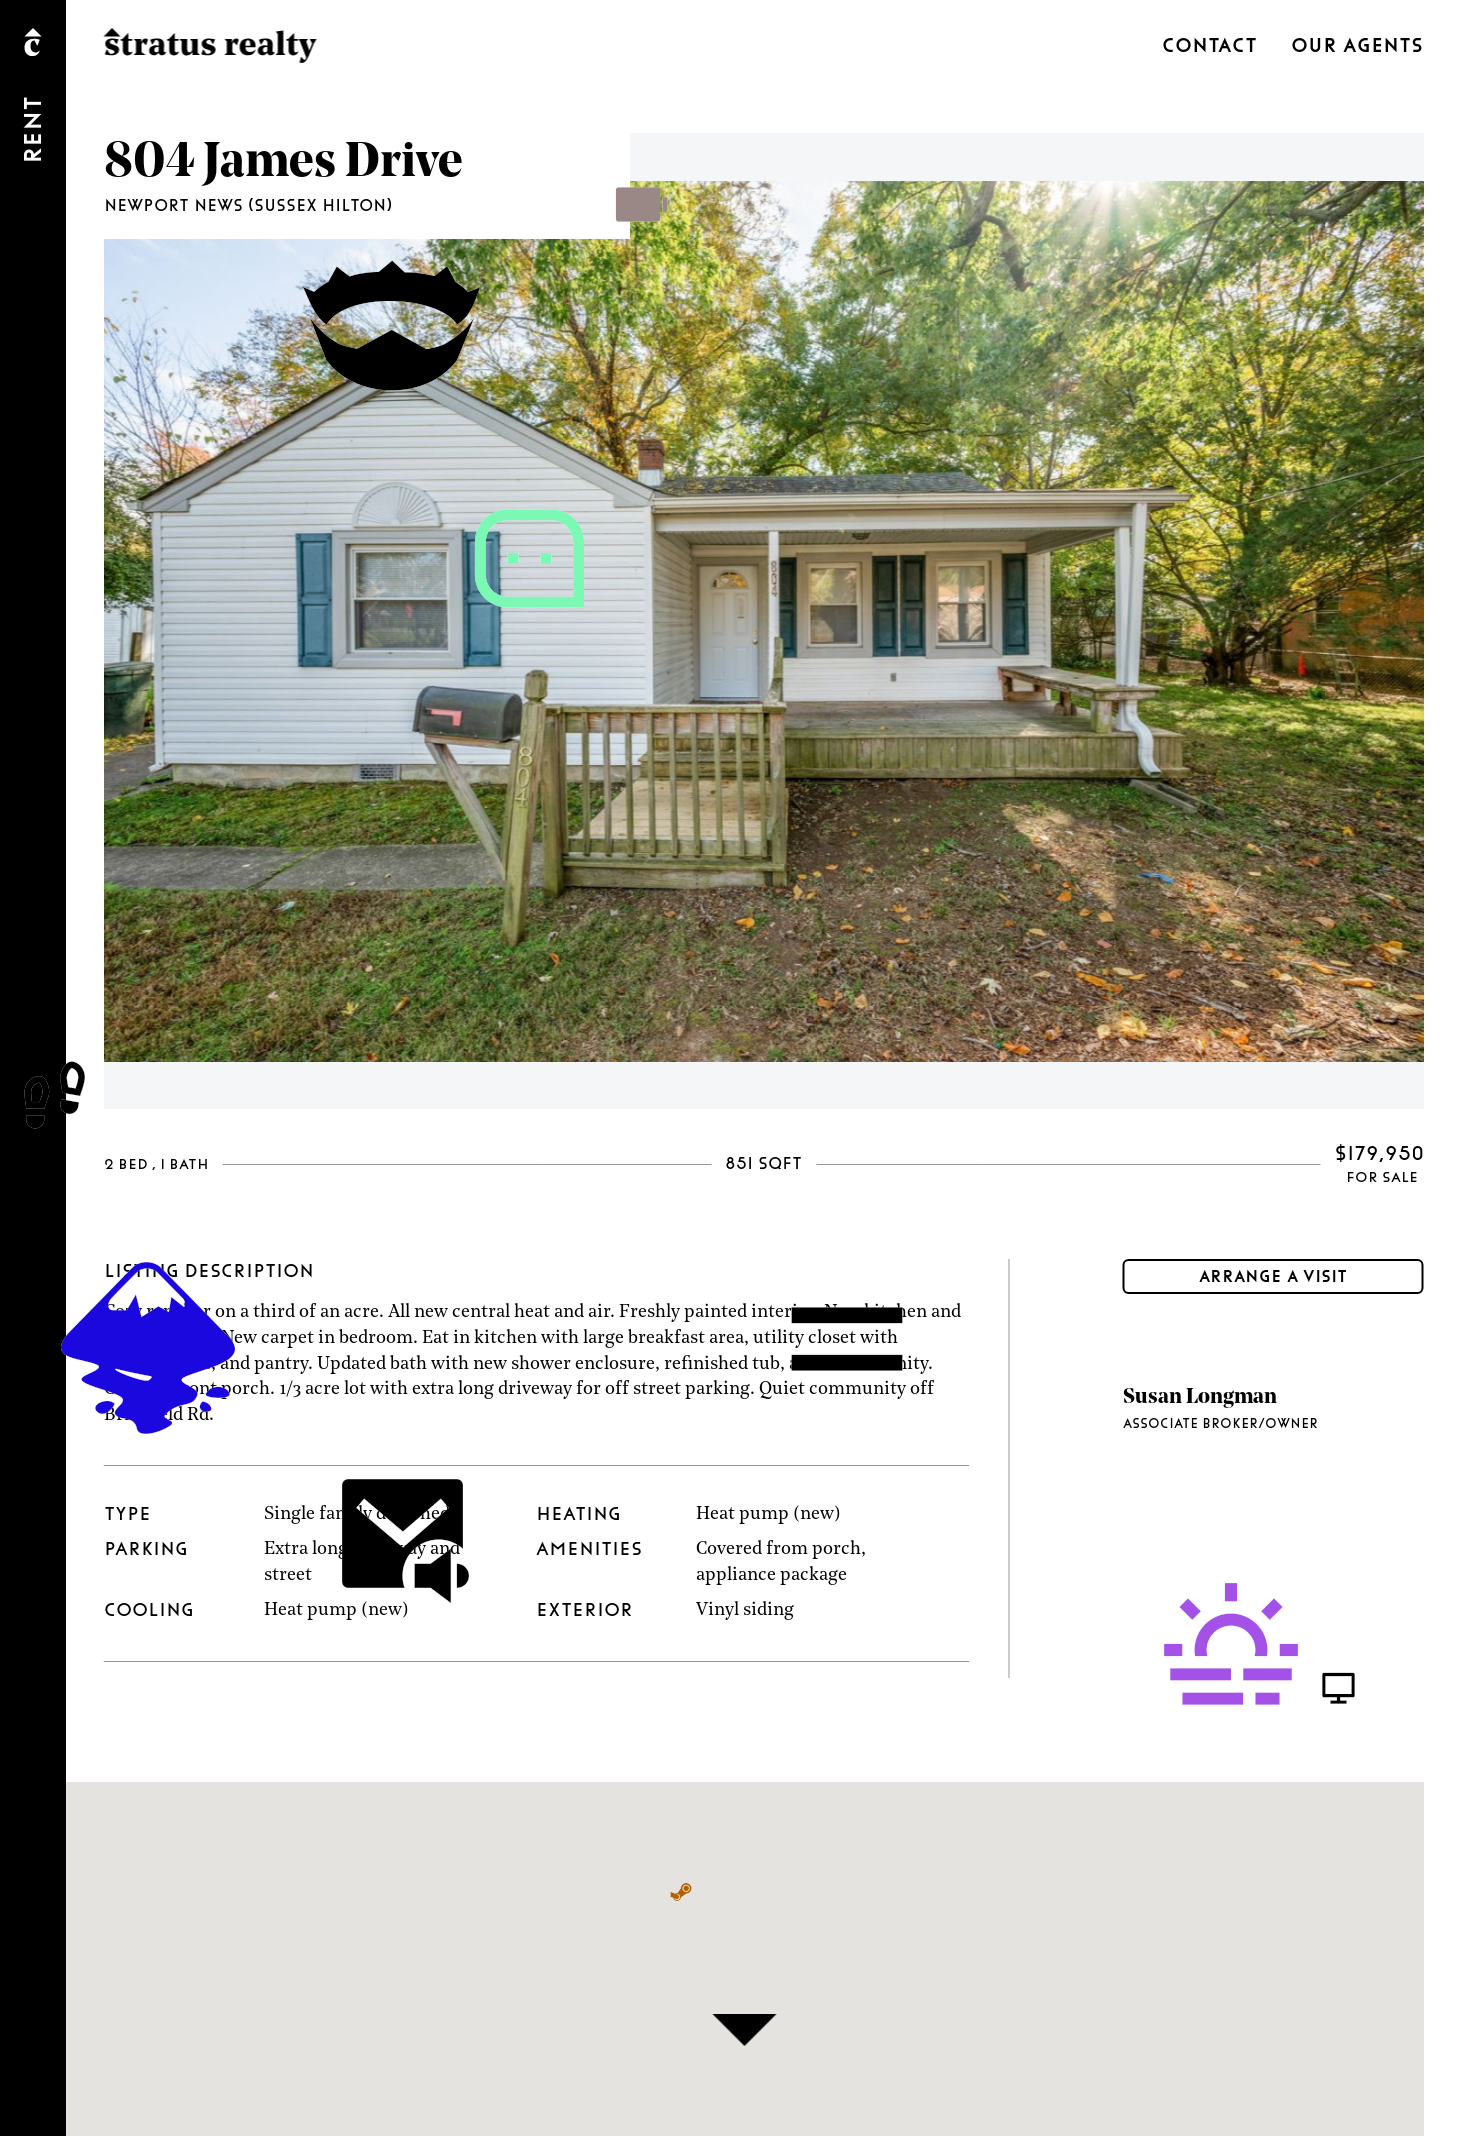 The width and height of the screenshot is (1461, 2136). I want to click on indicates current battery level, so click(640, 204).